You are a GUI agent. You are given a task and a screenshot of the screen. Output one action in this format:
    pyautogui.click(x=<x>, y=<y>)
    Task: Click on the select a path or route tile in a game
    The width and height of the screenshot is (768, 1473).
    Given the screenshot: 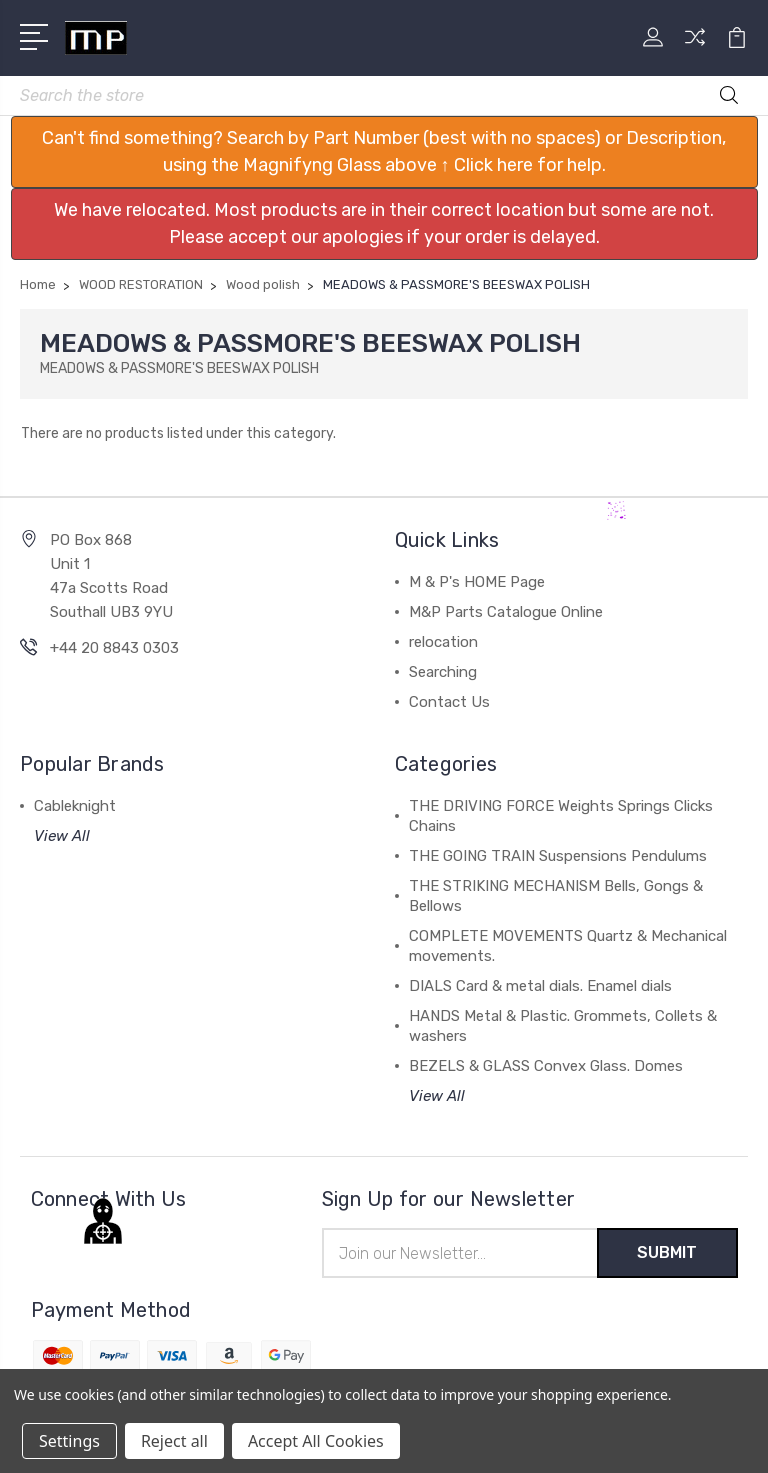 What is the action you would take?
    pyautogui.click(x=616, y=510)
    